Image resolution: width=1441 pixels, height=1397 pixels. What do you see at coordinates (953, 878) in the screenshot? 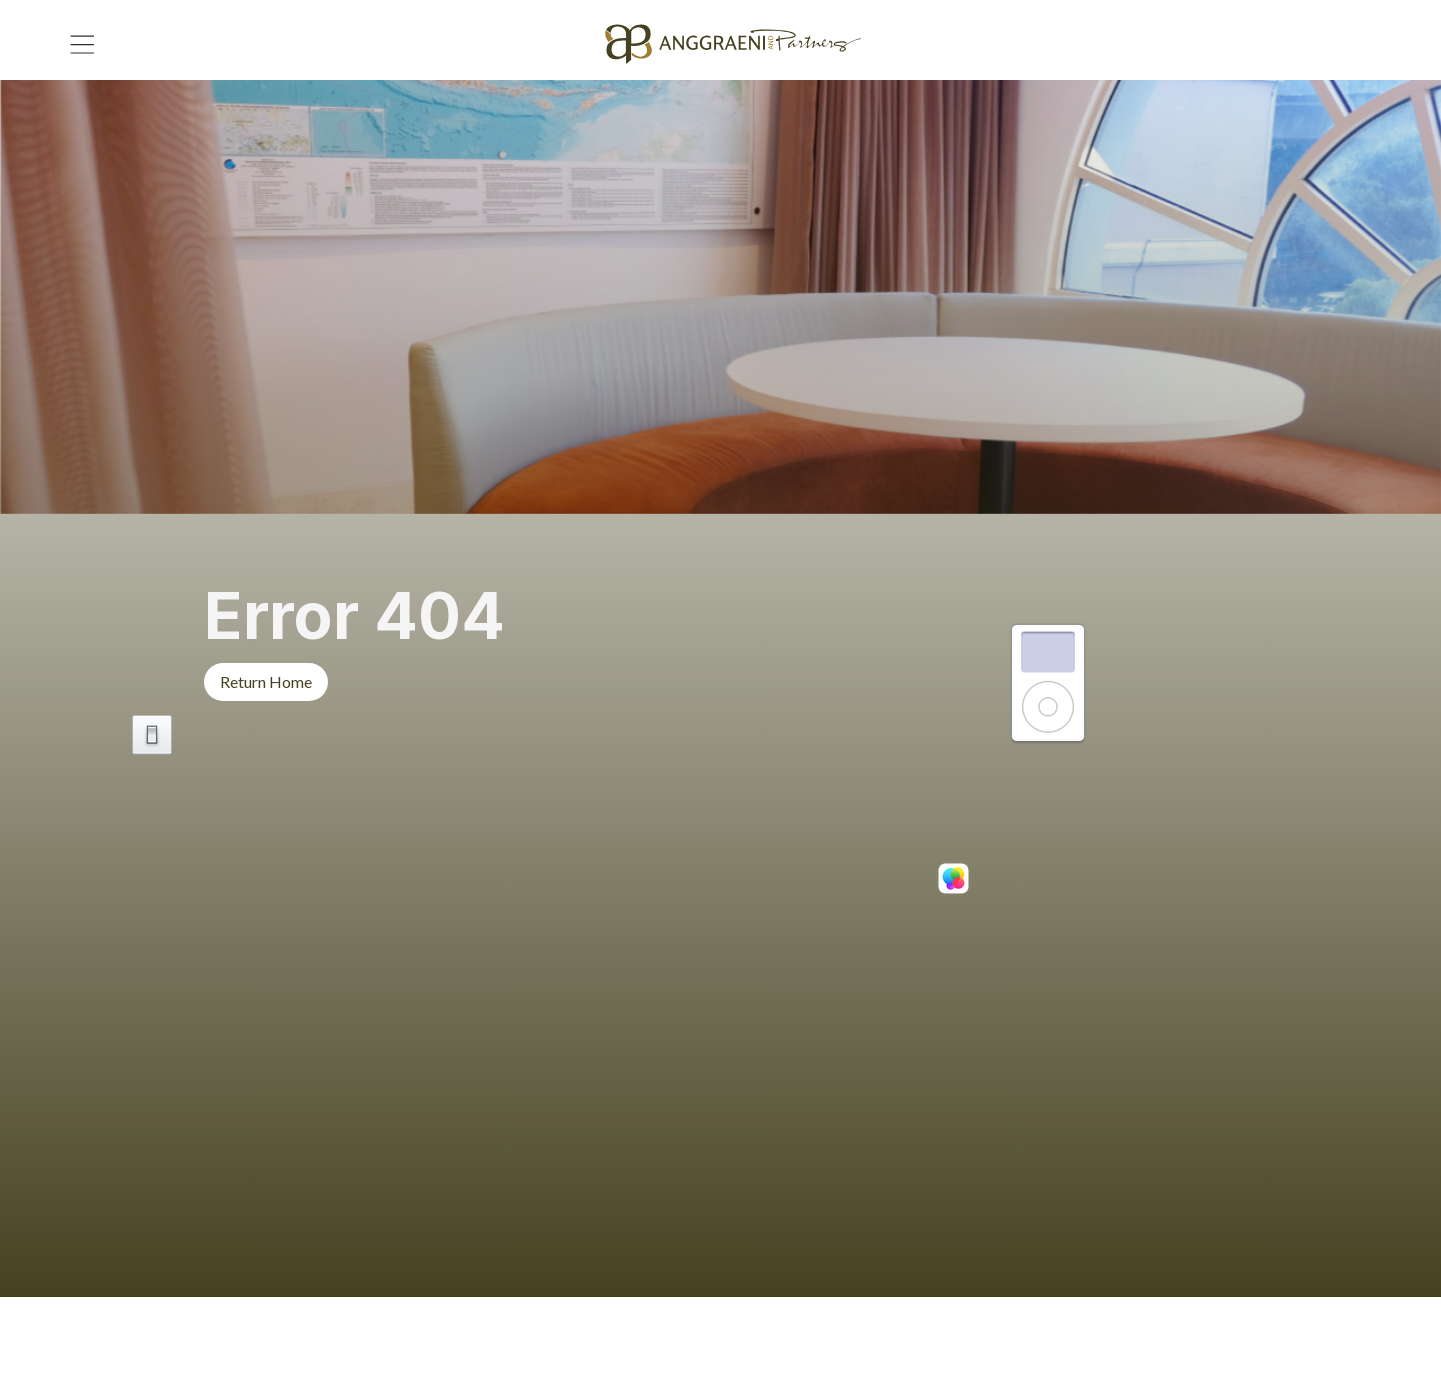
I see `open Game Center settings` at bounding box center [953, 878].